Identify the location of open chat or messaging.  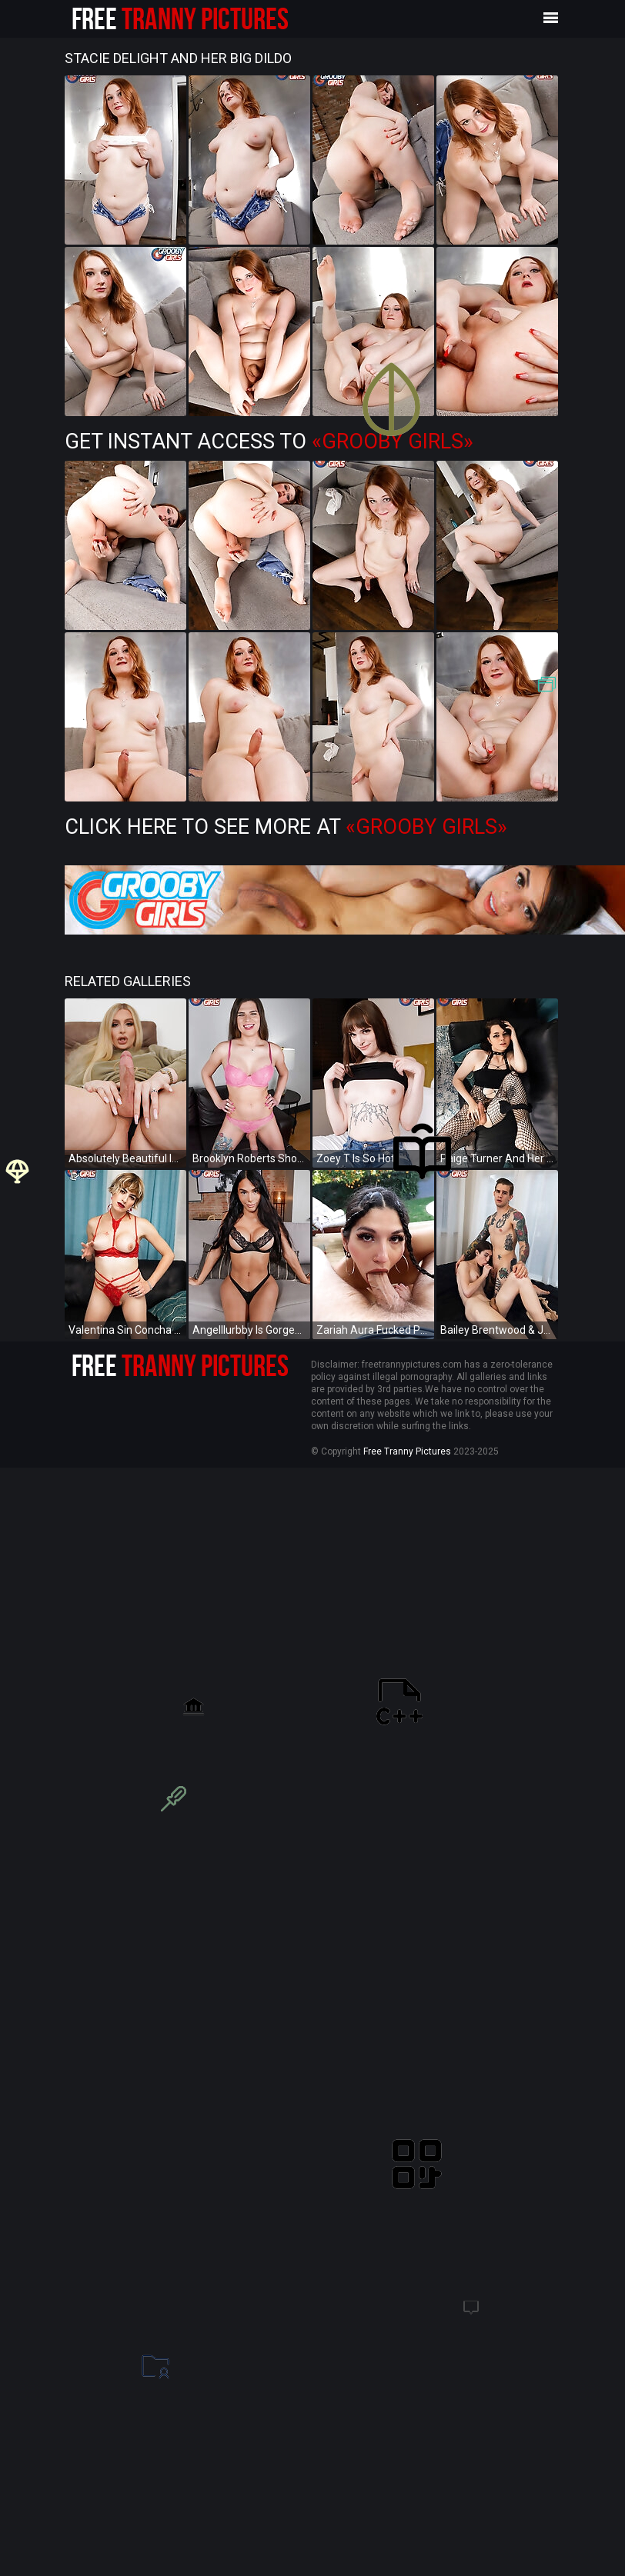
(471, 2307).